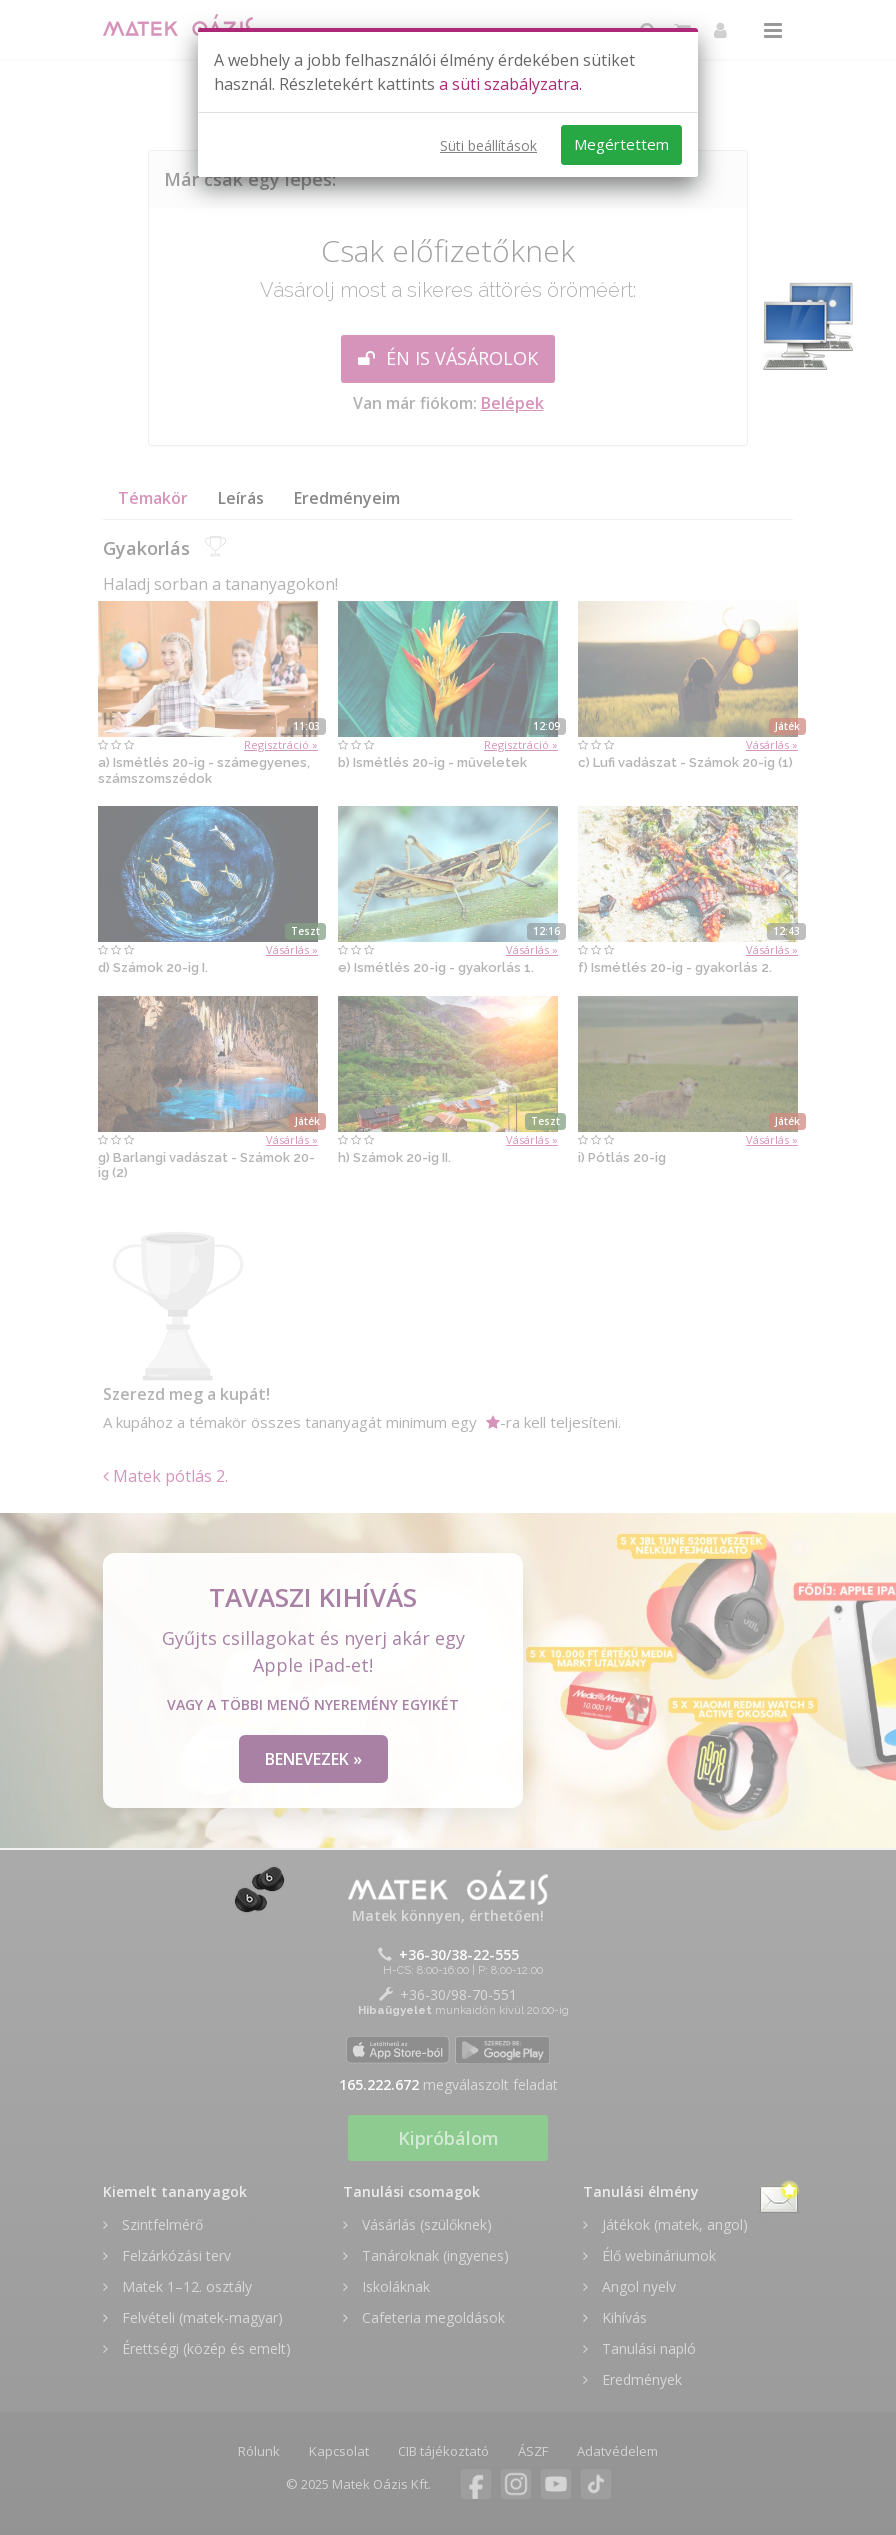  Describe the element at coordinates (807, 326) in the screenshot. I see `indicates incoming network data transfer` at that location.